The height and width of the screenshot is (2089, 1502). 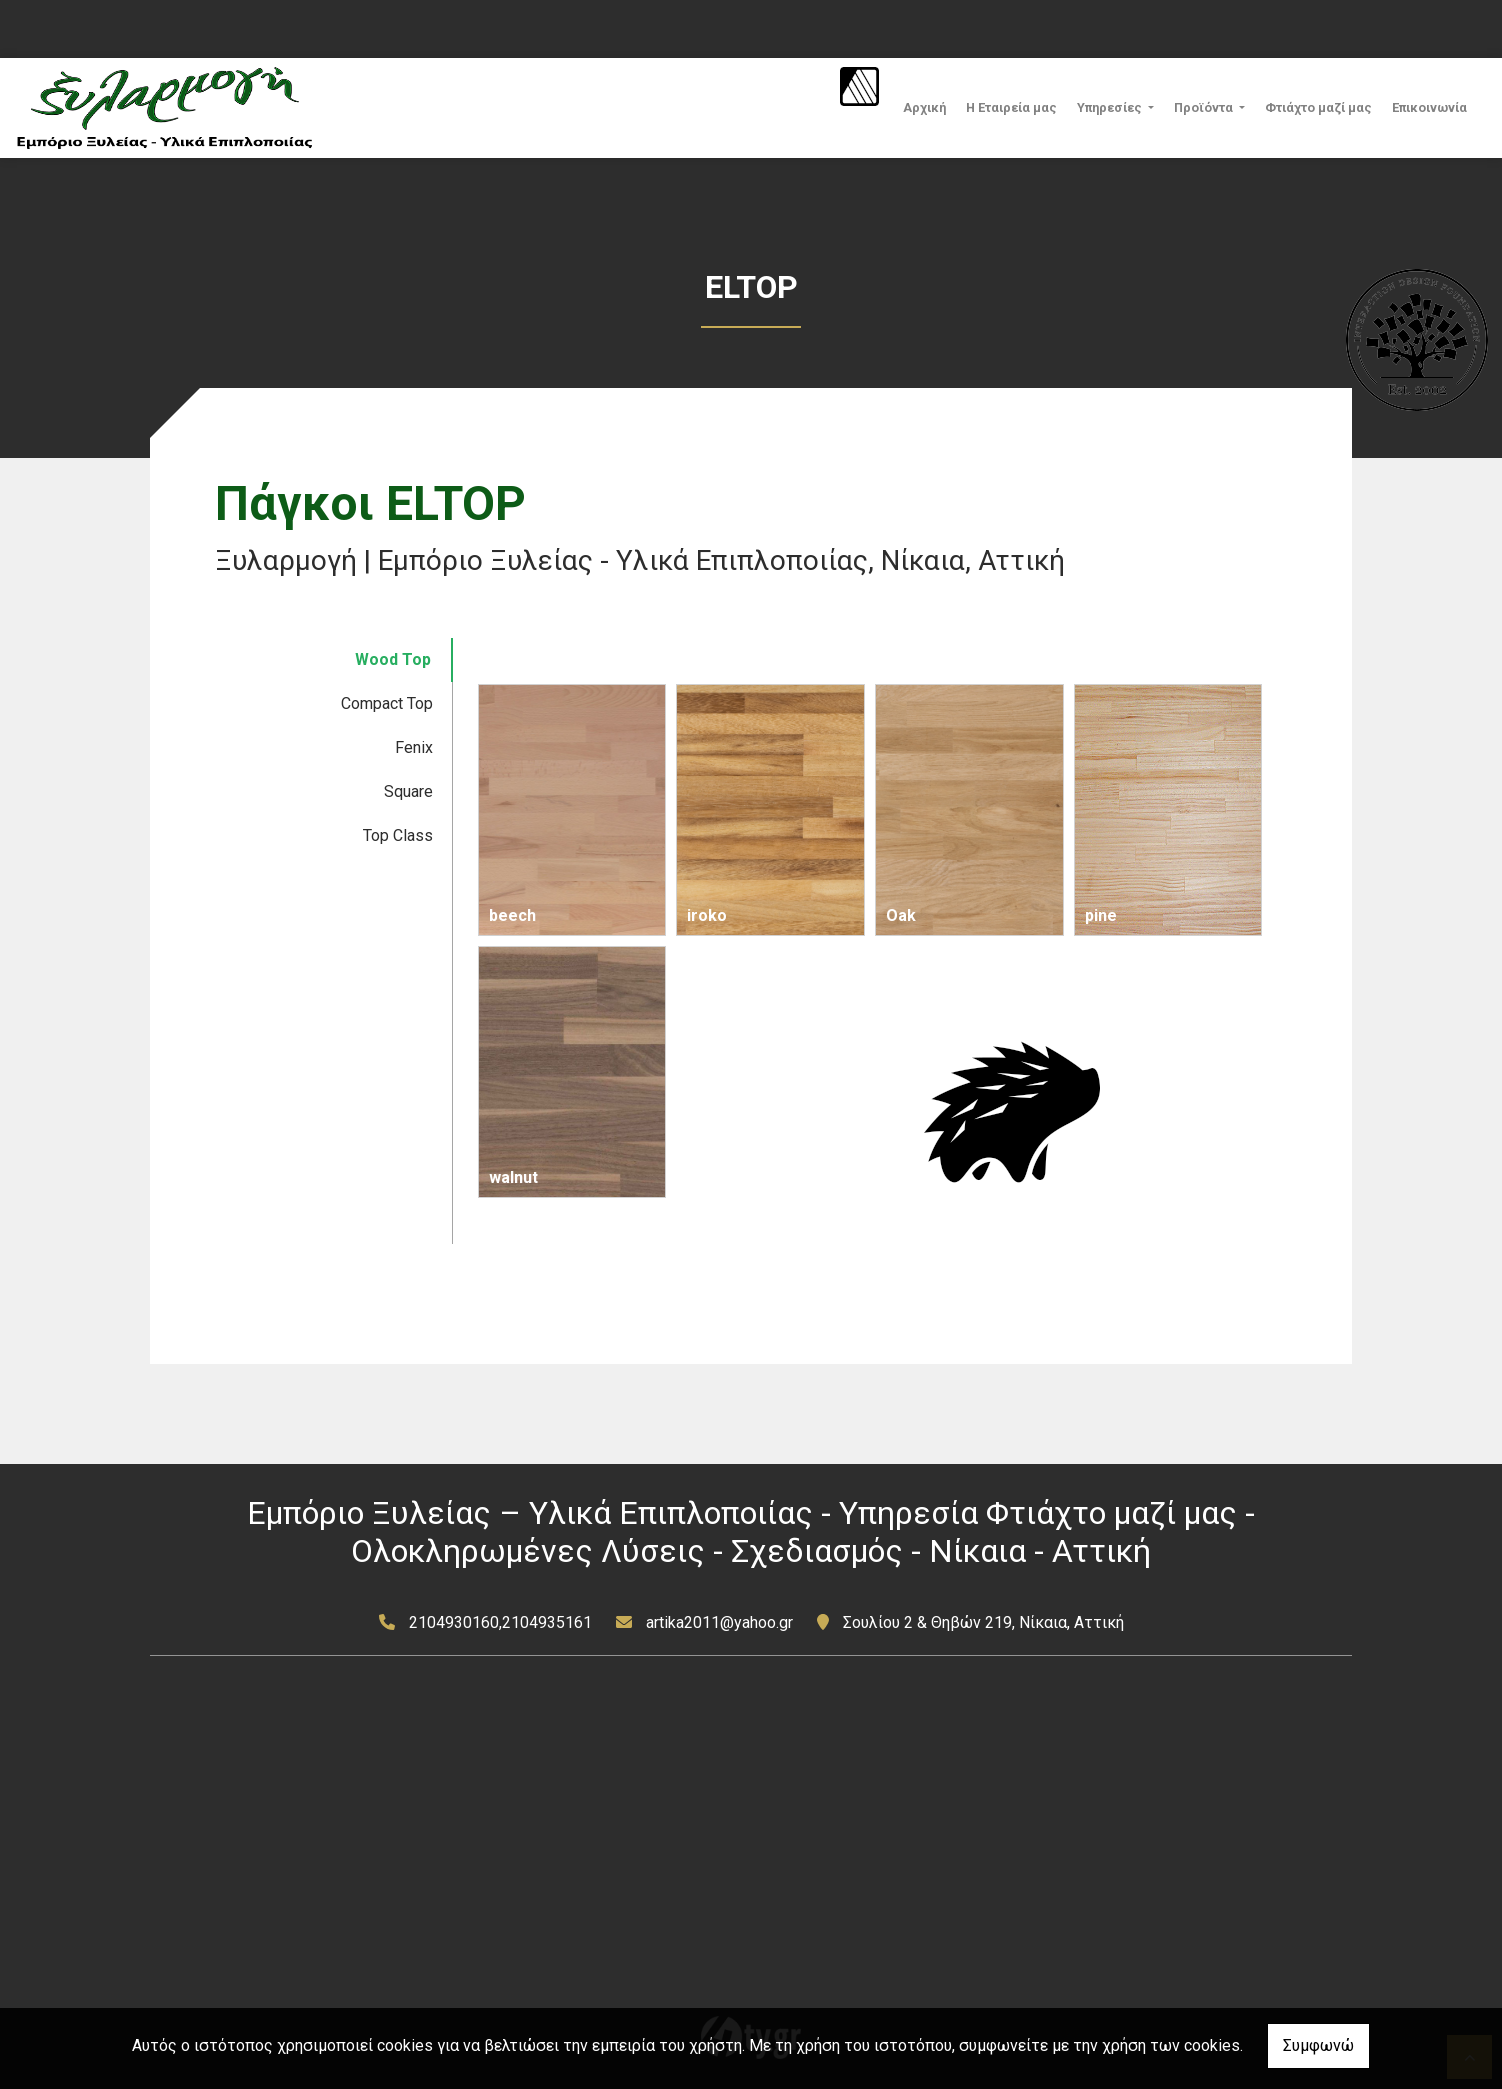 What do you see at coordinates (859, 86) in the screenshot?
I see `open Affinity Publisher application` at bounding box center [859, 86].